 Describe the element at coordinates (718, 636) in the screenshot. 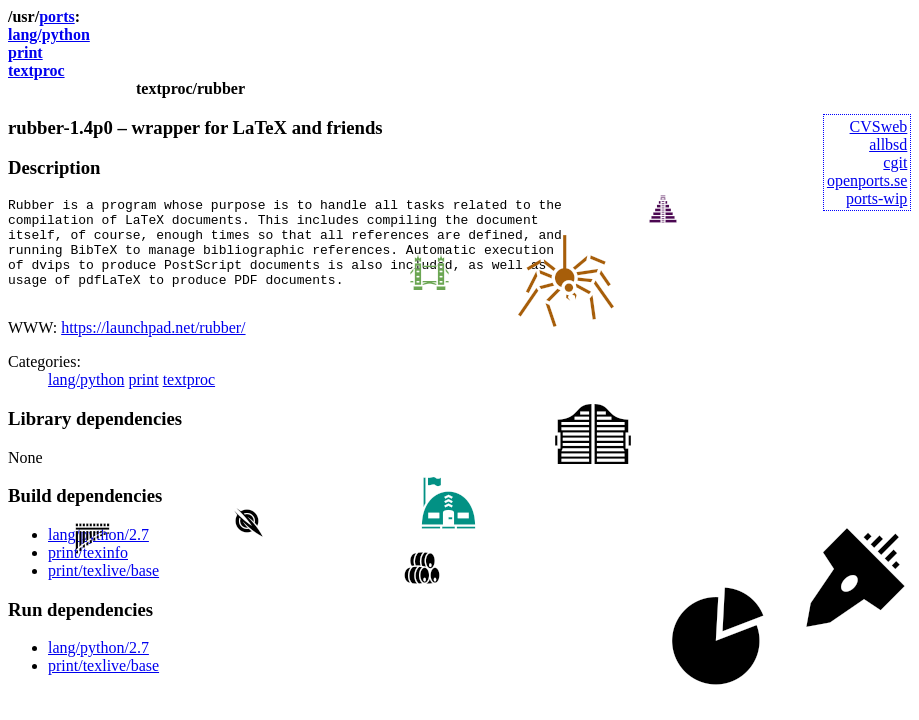

I see `view analytics or statistics breakdown` at that location.